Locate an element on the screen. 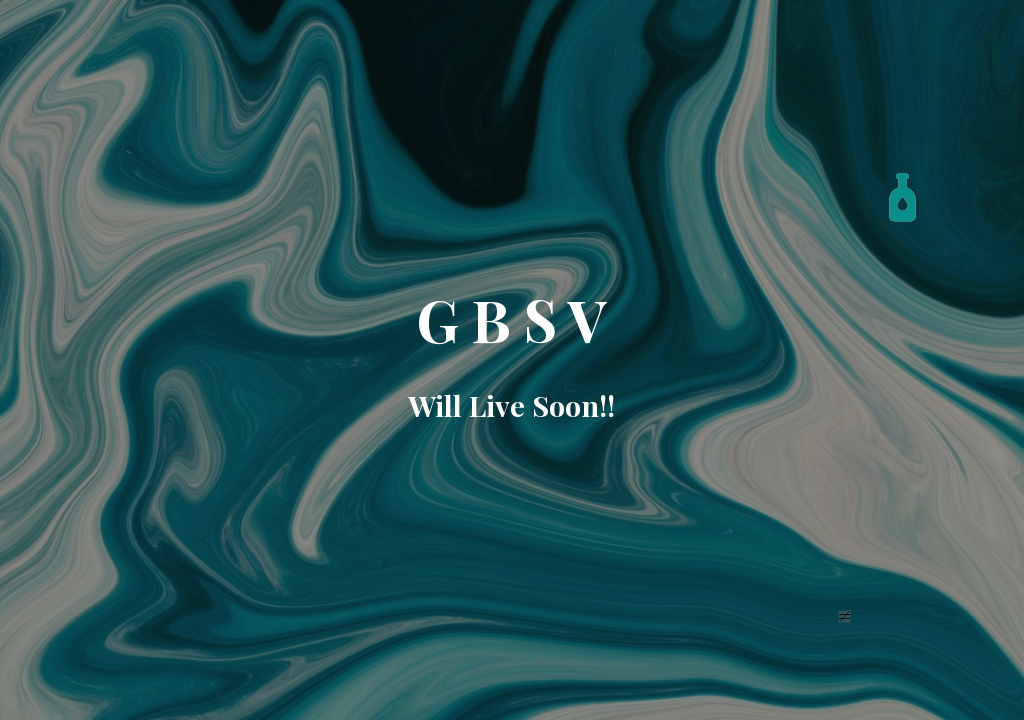  indicates values are not equal or matching is located at coordinates (844, 616).